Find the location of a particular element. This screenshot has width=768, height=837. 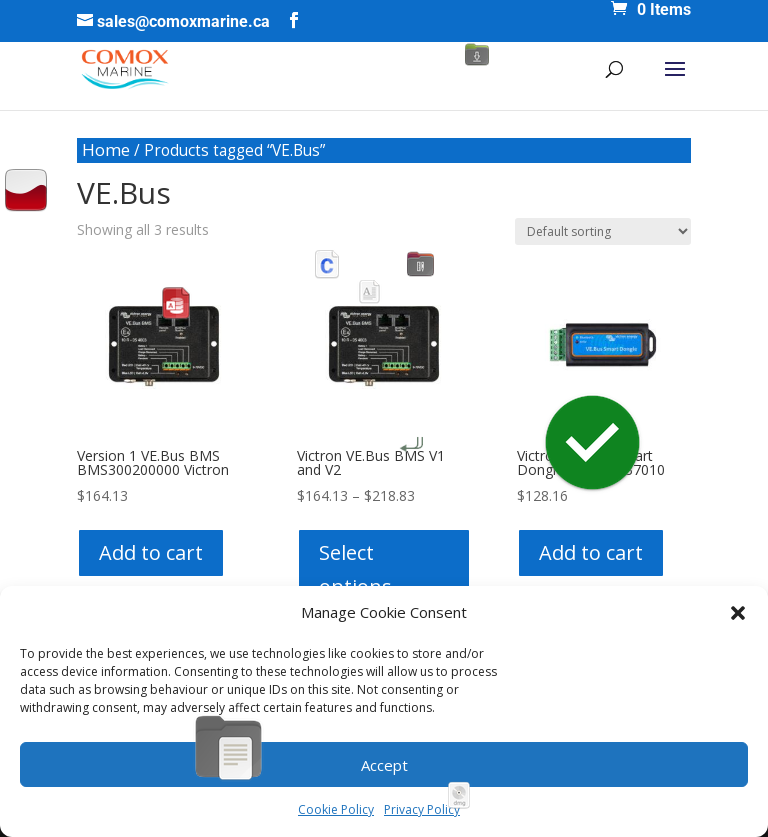

open wine compatibility layer application is located at coordinates (26, 190).